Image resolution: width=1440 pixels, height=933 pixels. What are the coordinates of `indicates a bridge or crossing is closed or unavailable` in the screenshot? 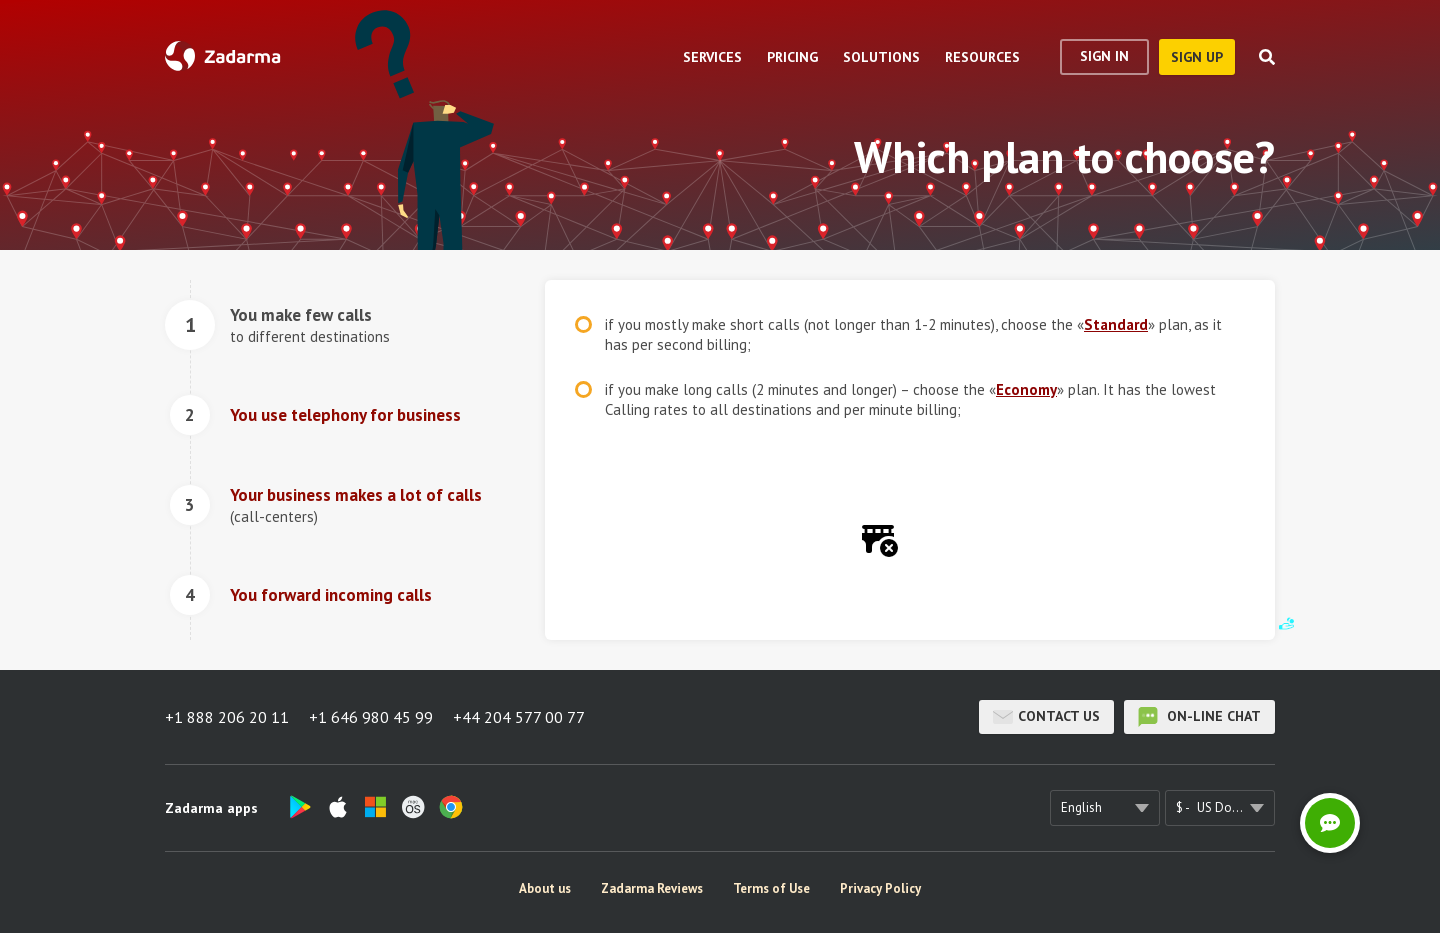 It's located at (880, 539).